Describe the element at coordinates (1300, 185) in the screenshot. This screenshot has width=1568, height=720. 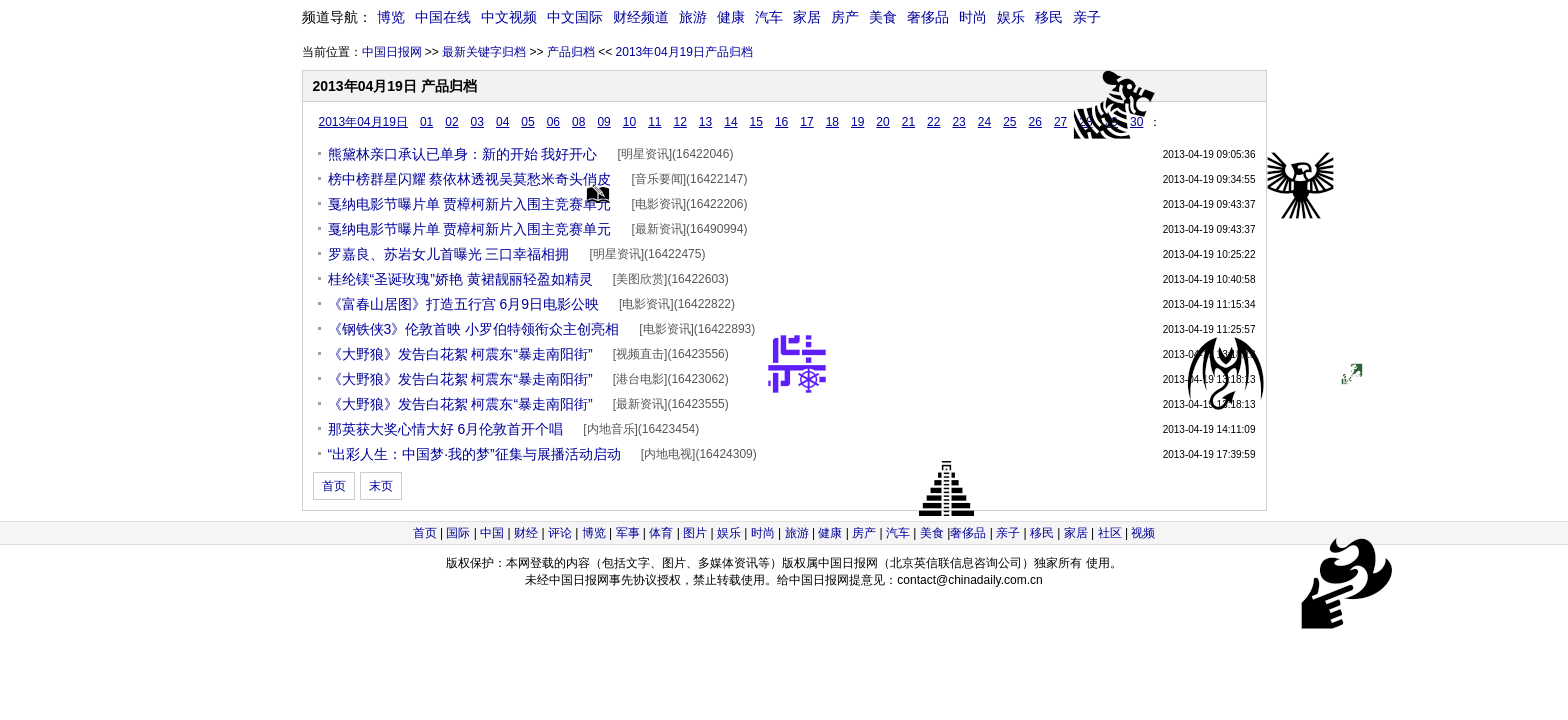
I see `select hawk or eagle team emblem` at that location.